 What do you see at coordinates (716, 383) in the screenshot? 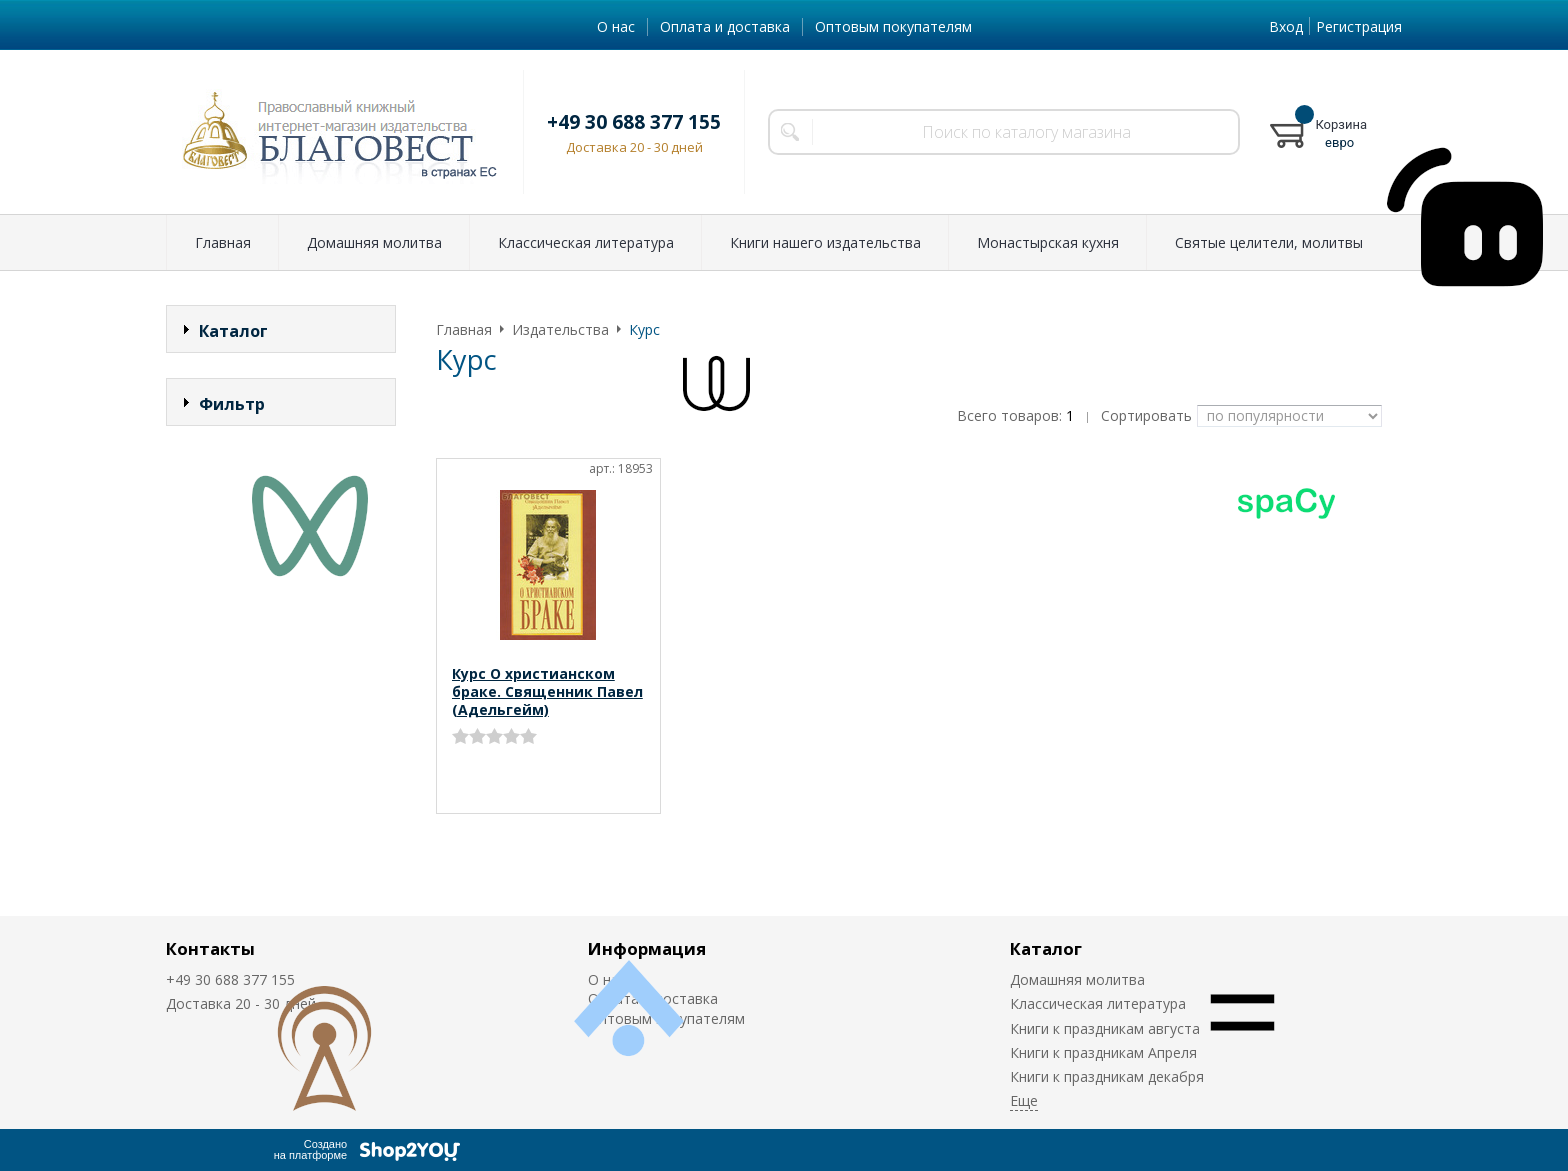
I see `open wire messaging app` at bounding box center [716, 383].